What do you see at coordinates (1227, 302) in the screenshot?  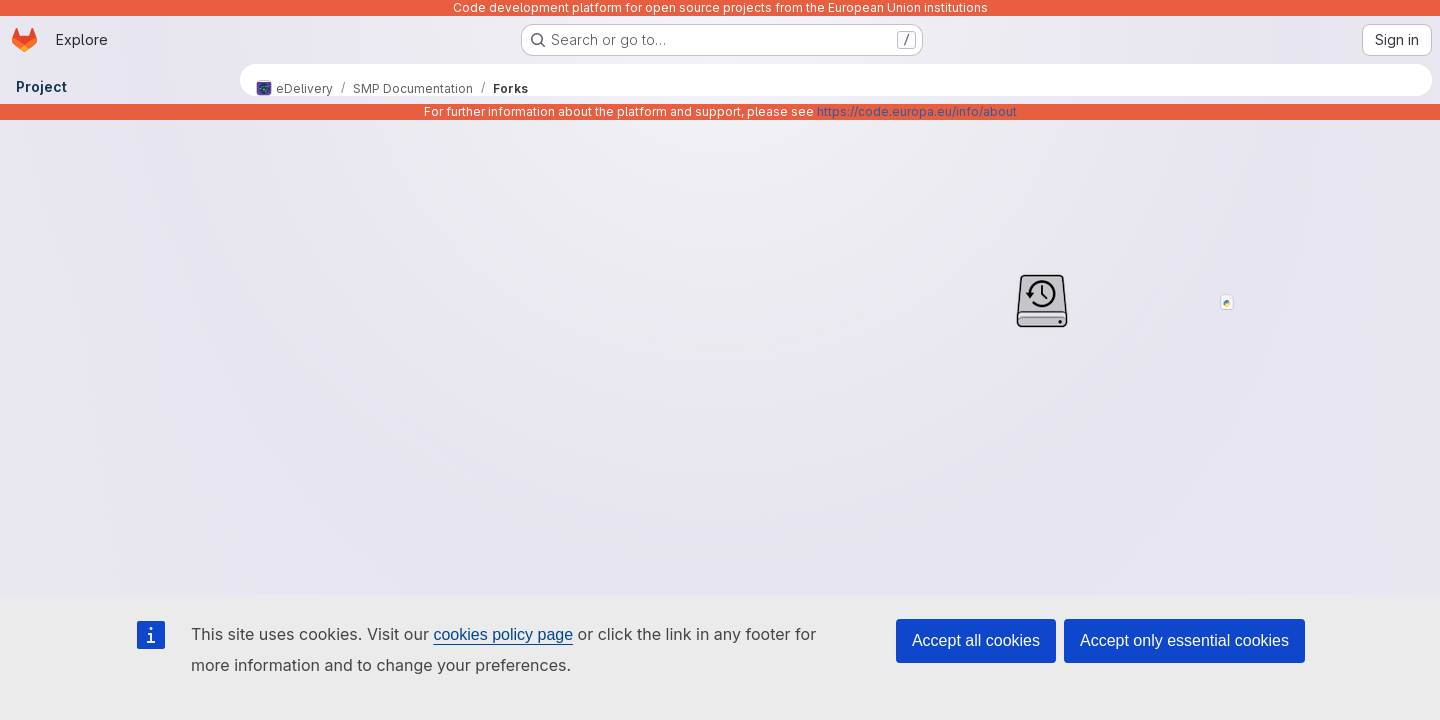 I see `a python script or source file` at bounding box center [1227, 302].